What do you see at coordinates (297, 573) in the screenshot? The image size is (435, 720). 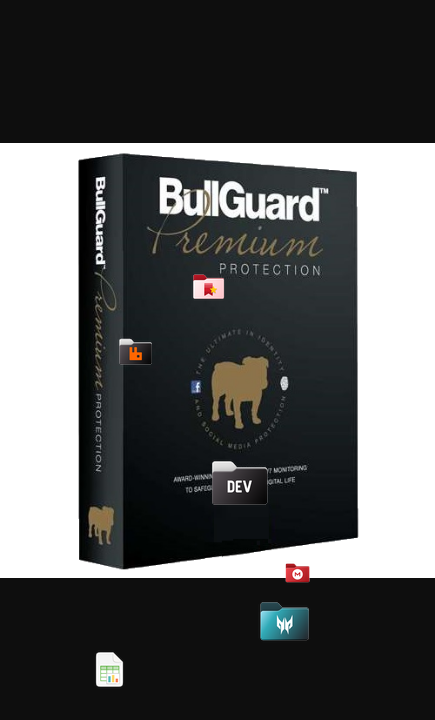 I see `open mega cloud storage folder` at bounding box center [297, 573].